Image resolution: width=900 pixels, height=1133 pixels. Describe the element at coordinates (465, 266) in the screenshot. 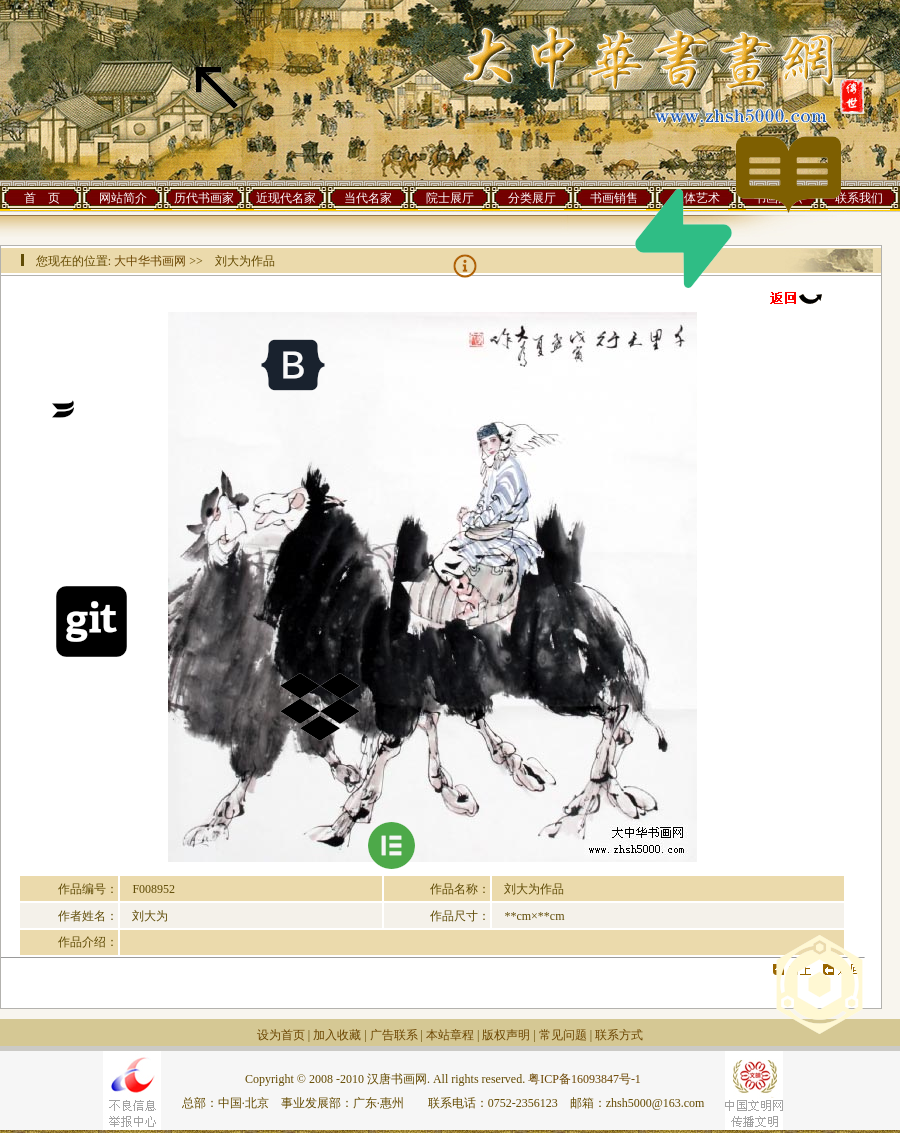

I see `view more information or details` at that location.